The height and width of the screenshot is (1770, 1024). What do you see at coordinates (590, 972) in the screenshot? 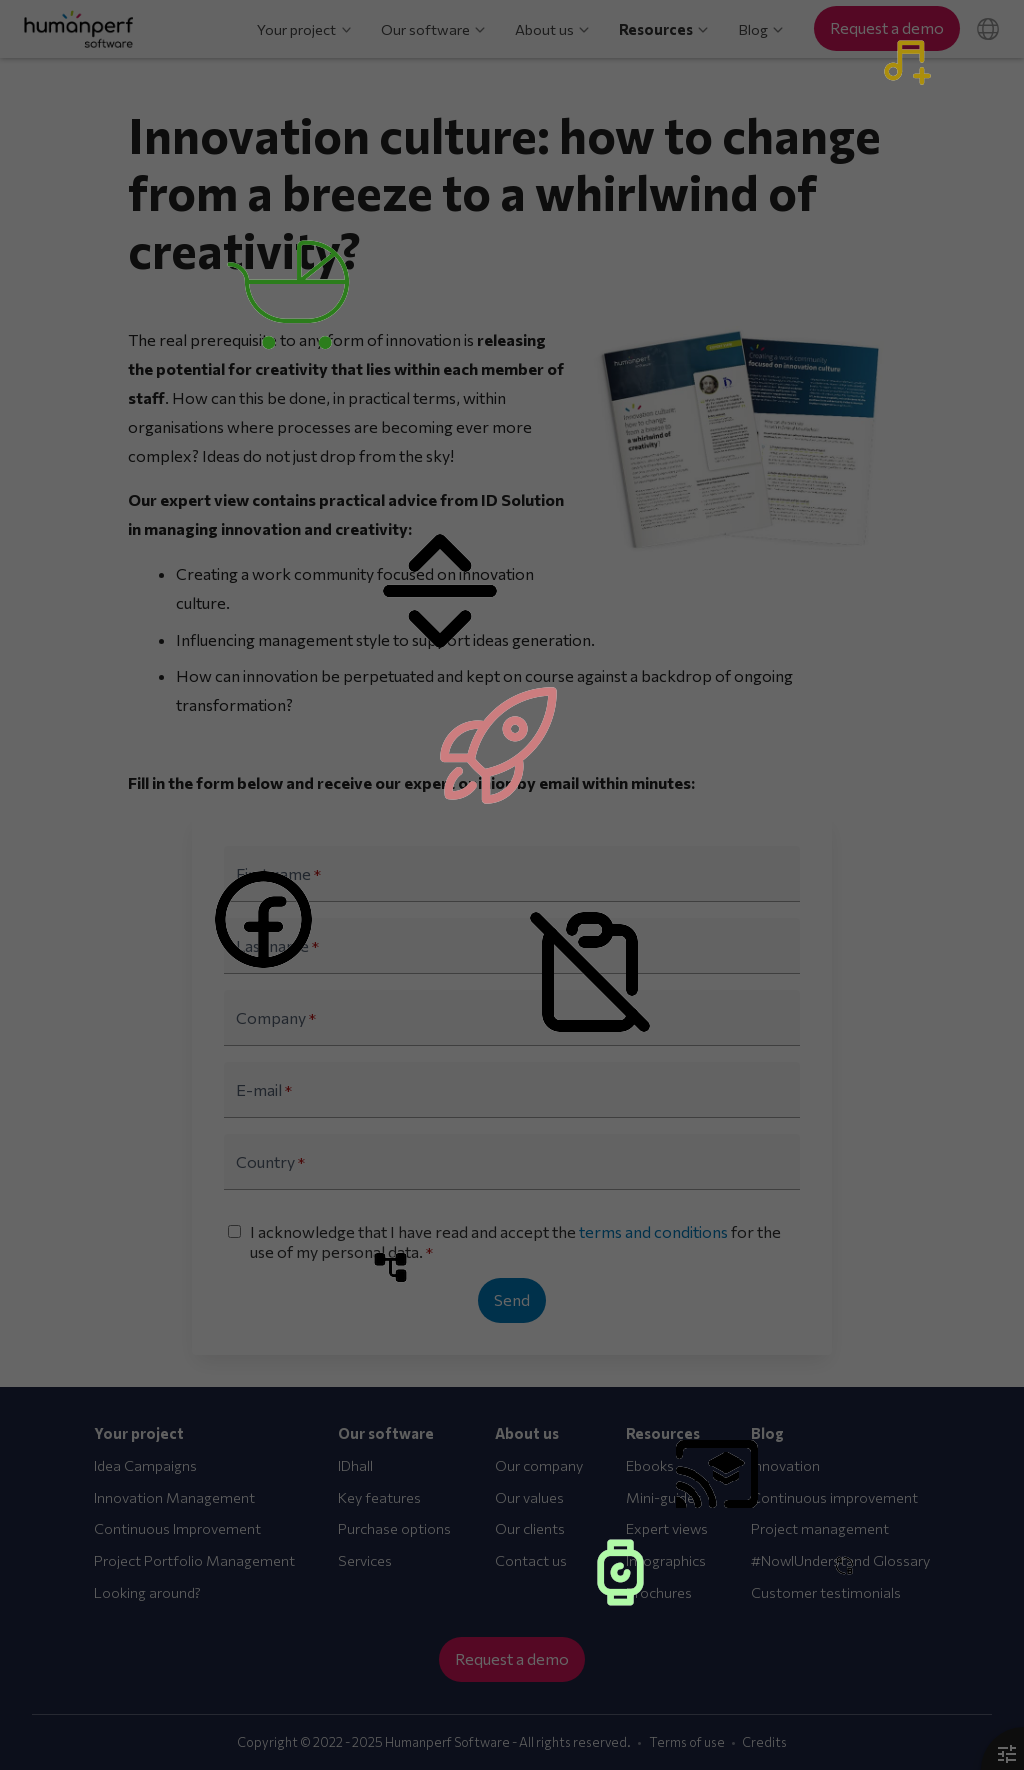
I see `clipboard access disabled` at bounding box center [590, 972].